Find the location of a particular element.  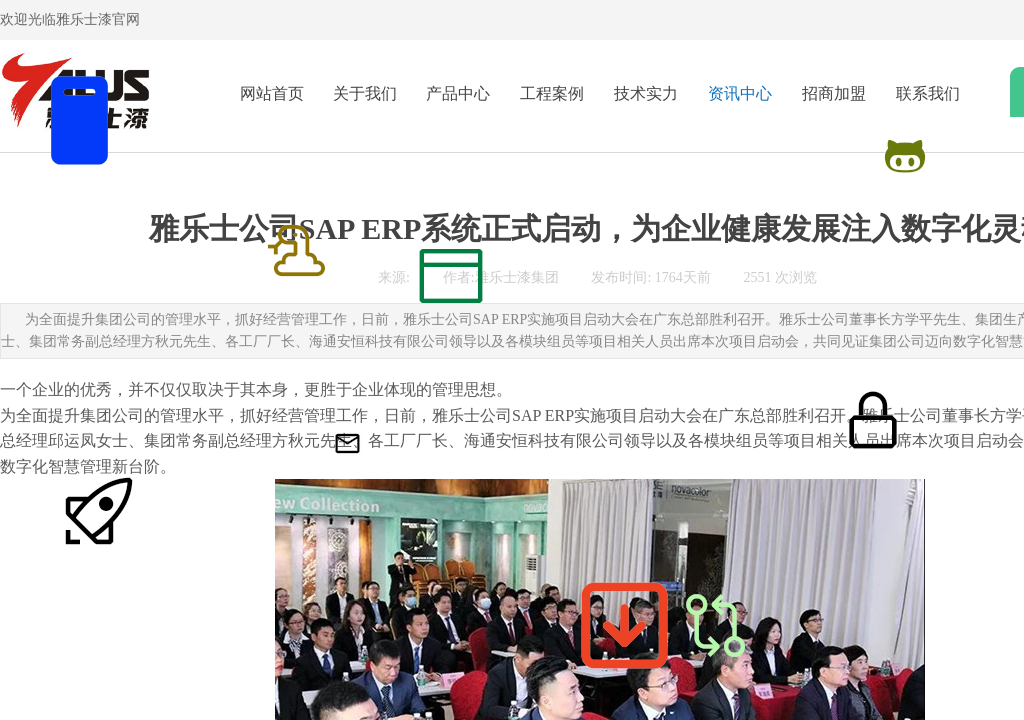

open your email inbox is located at coordinates (347, 443).